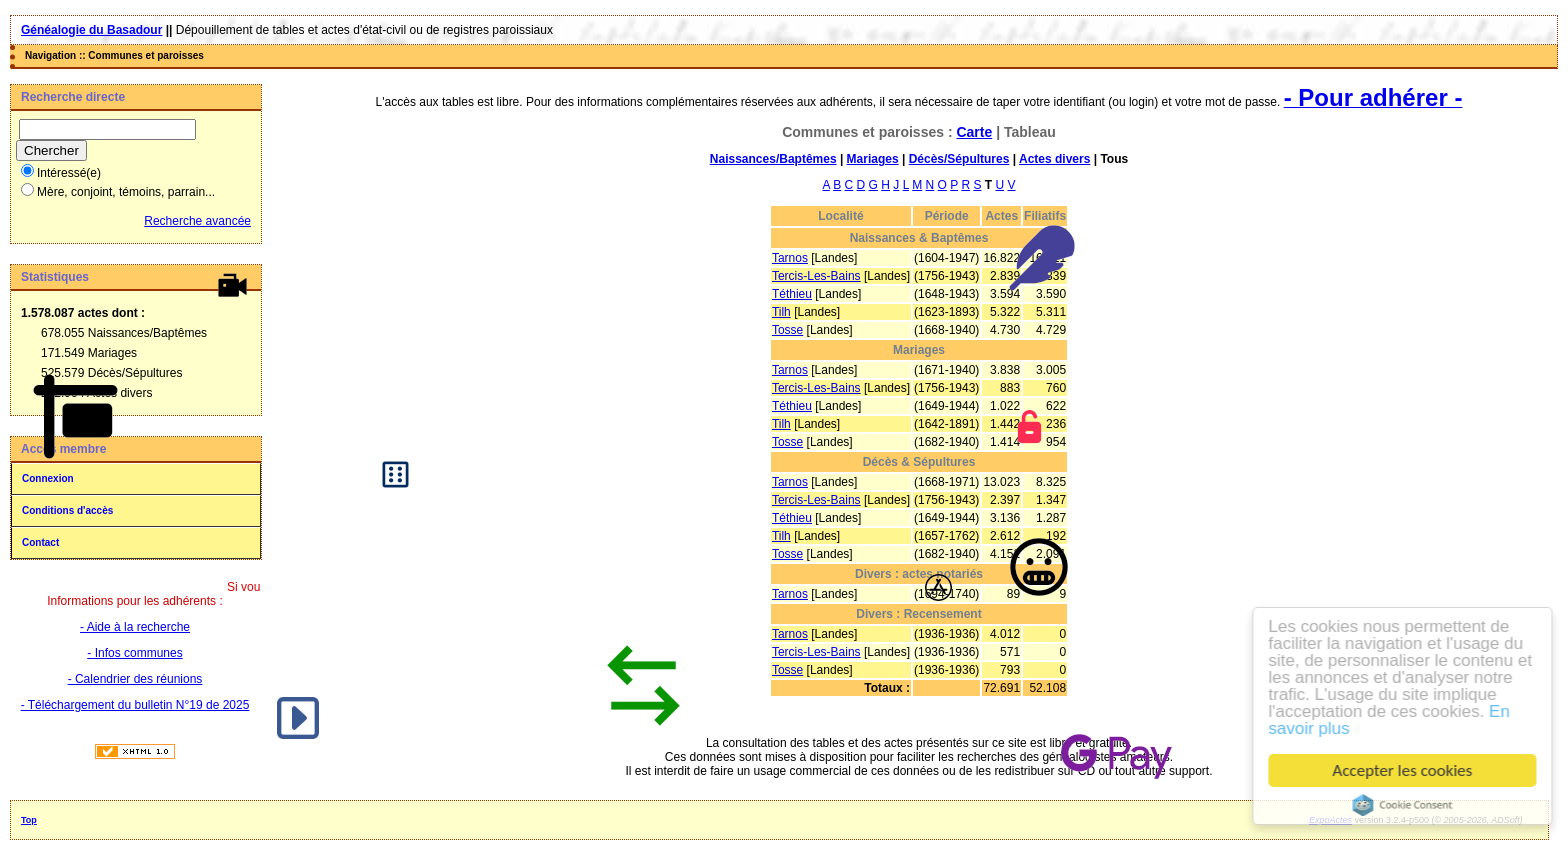 The image size is (1568, 845). I want to click on play media or start video, so click(298, 718).